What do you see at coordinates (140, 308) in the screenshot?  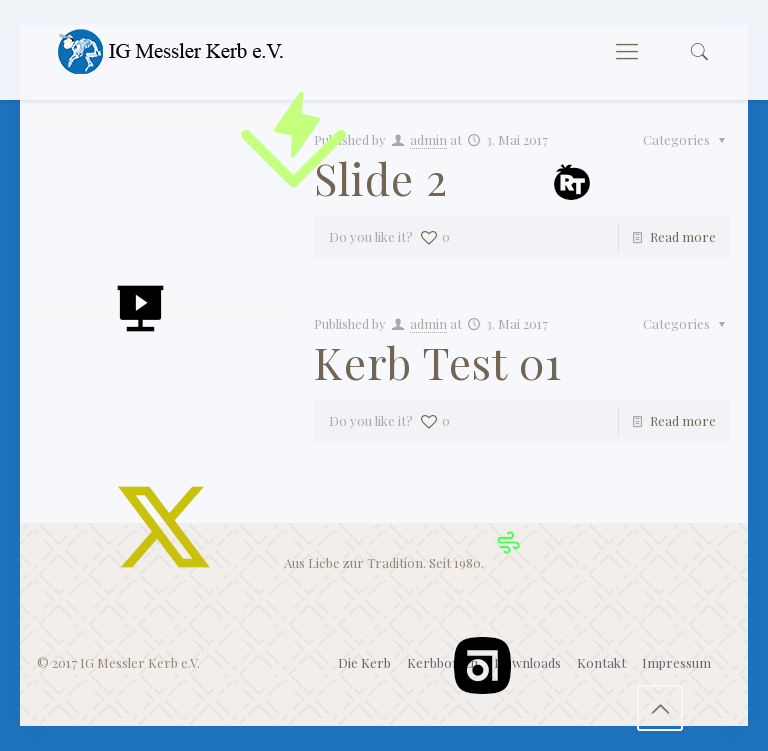 I see `start a presentation slideshow` at bounding box center [140, 308].